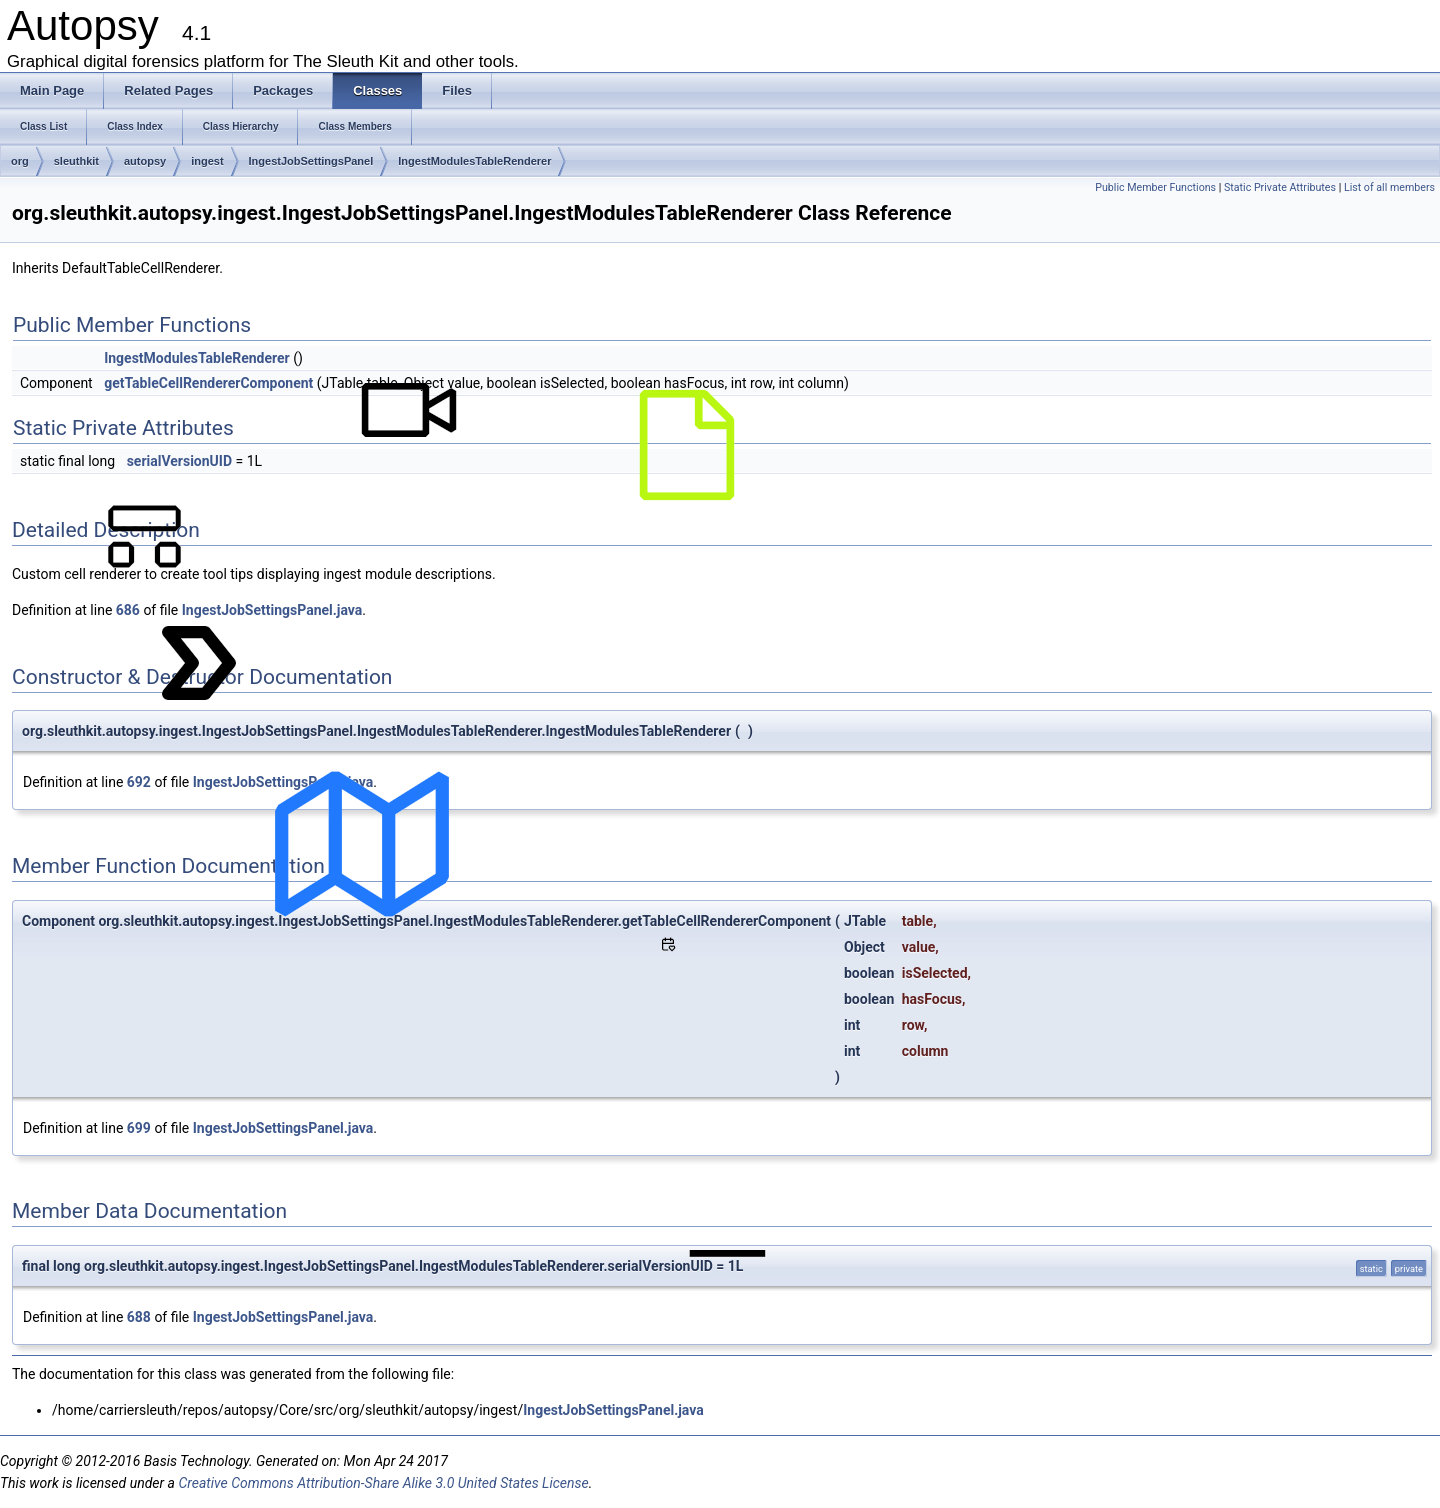 This screenshot has width=1440, height=1508. What do you see at coordinates (144, 536) in the screenshot?
I see `view code structure or hierarchy` at bounding box center [144, 536].